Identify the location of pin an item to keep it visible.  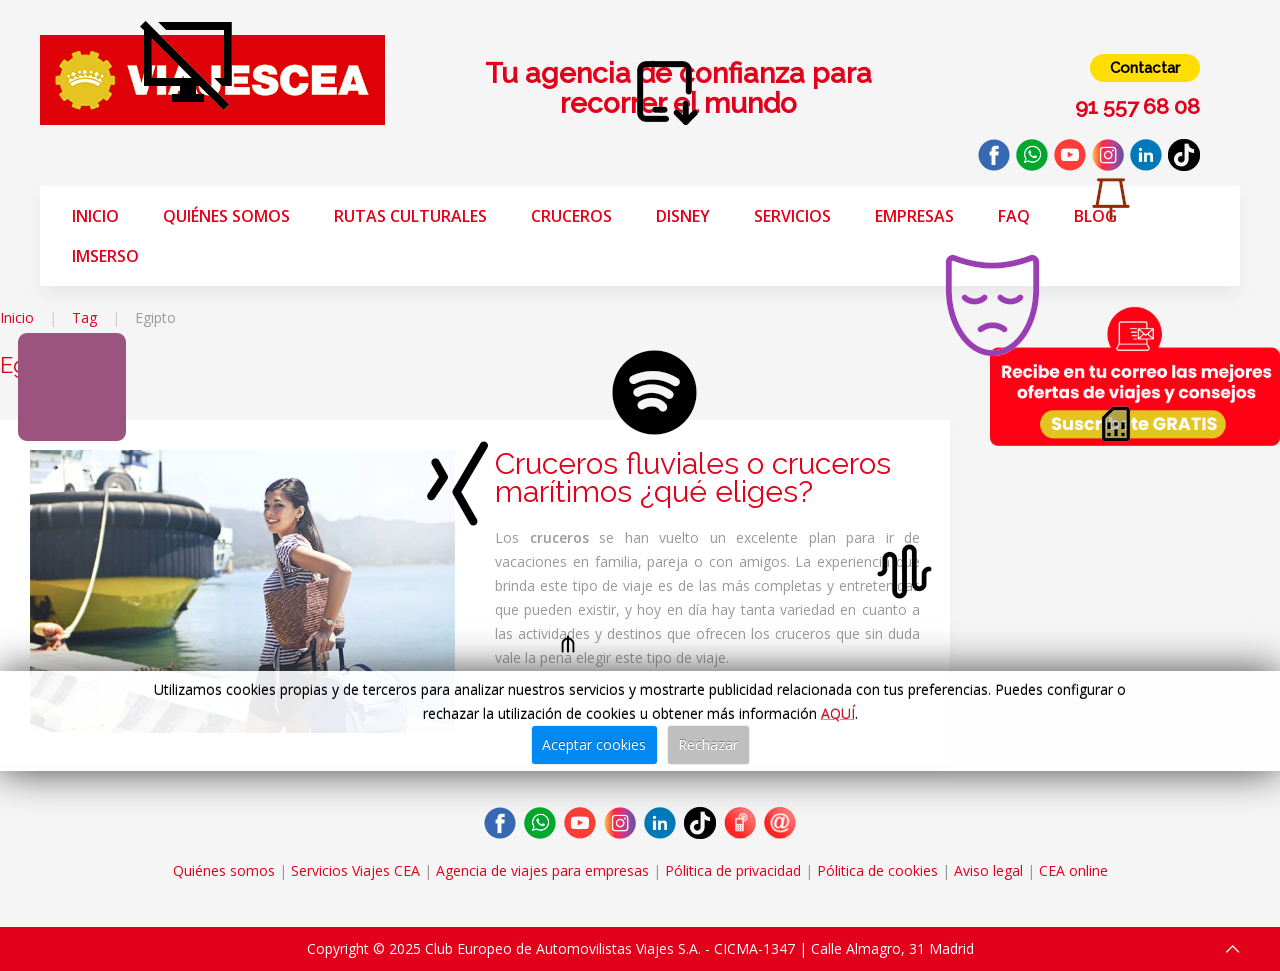
(1111, 197).